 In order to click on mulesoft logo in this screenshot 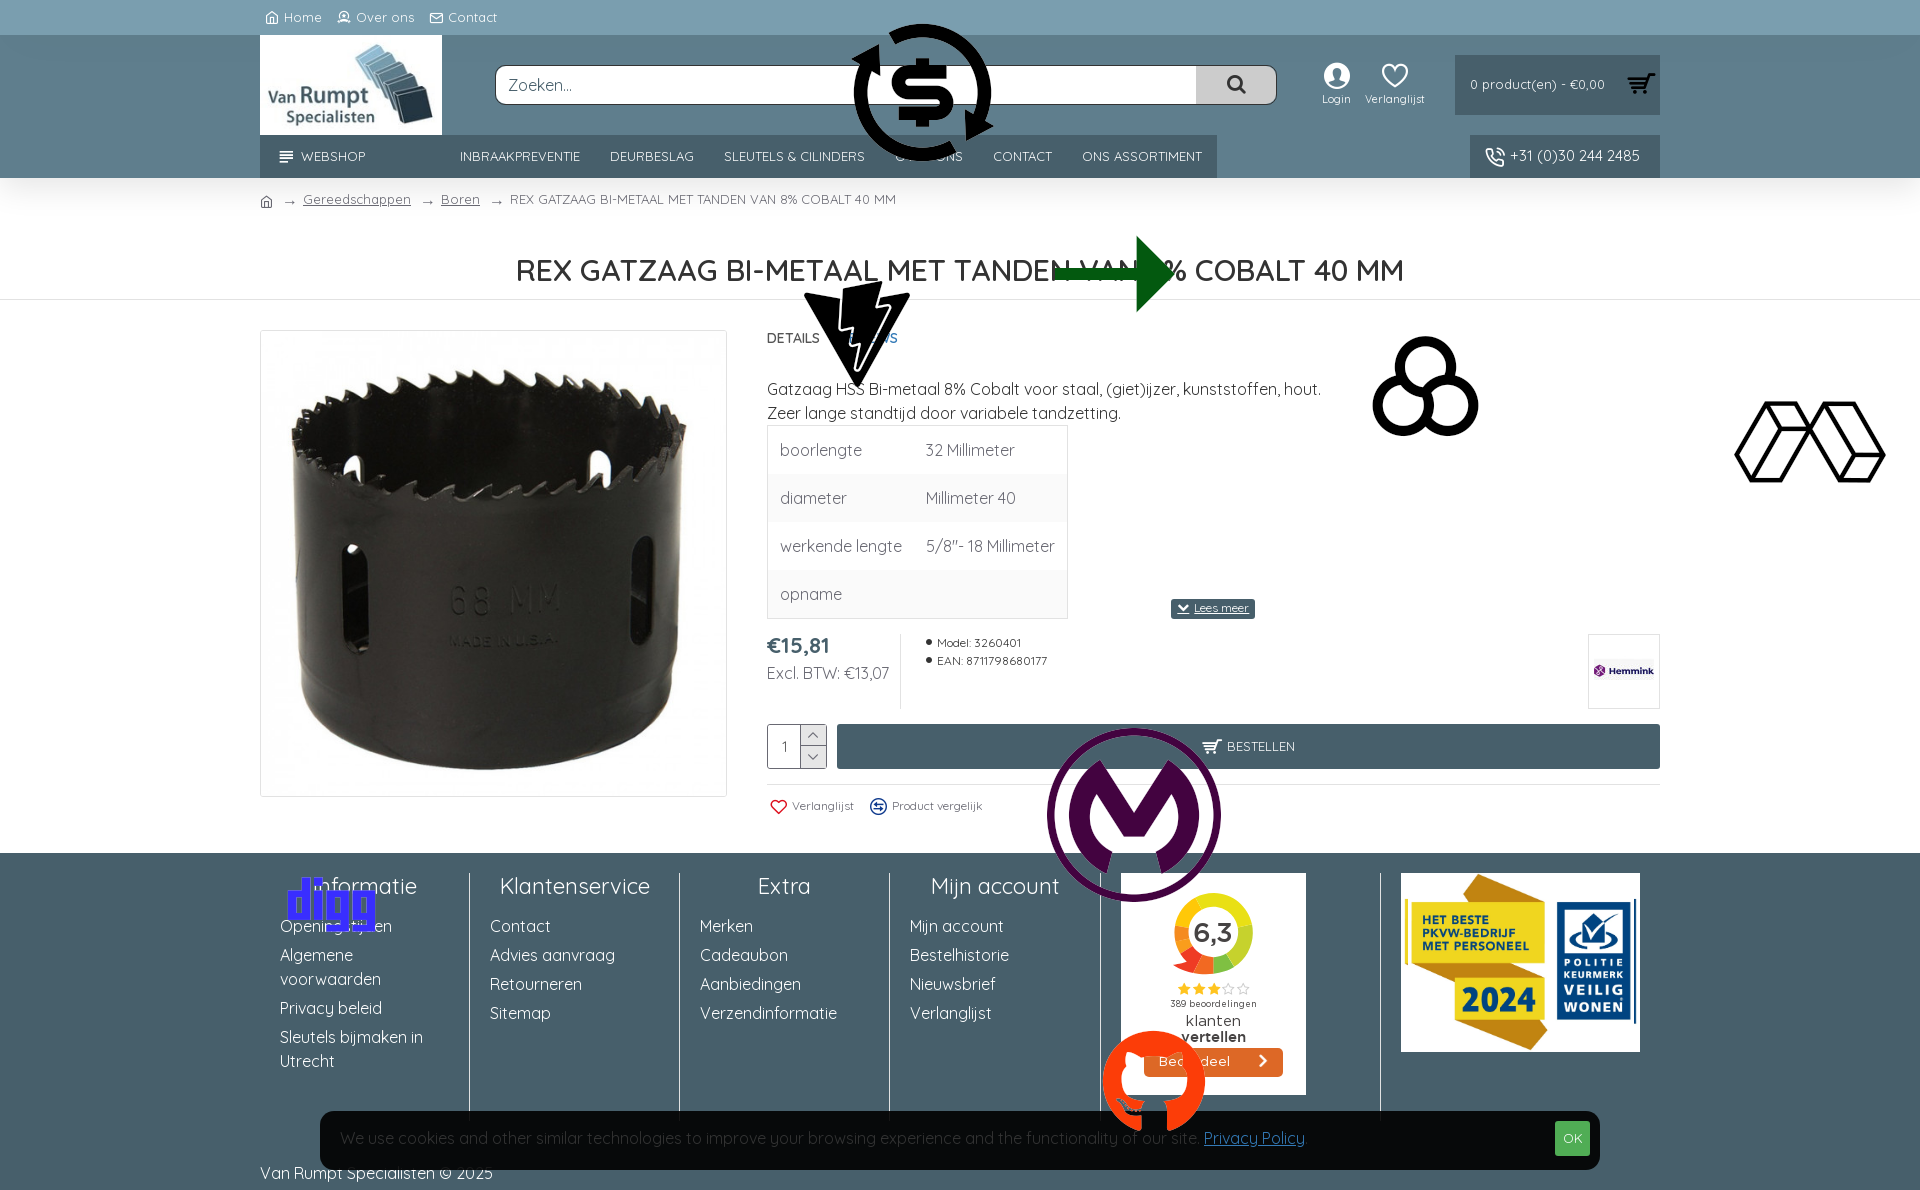, I will do `click(1134, 815)`.